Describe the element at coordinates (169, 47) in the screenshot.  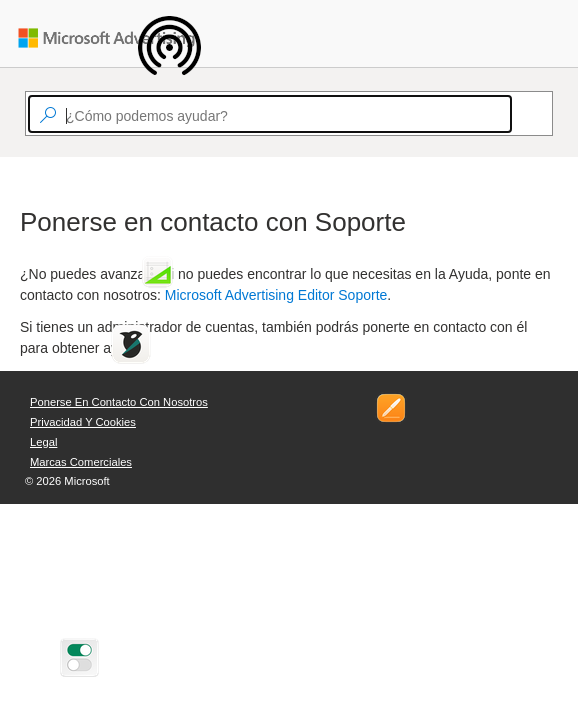
I see `connect to a network server` at that location.